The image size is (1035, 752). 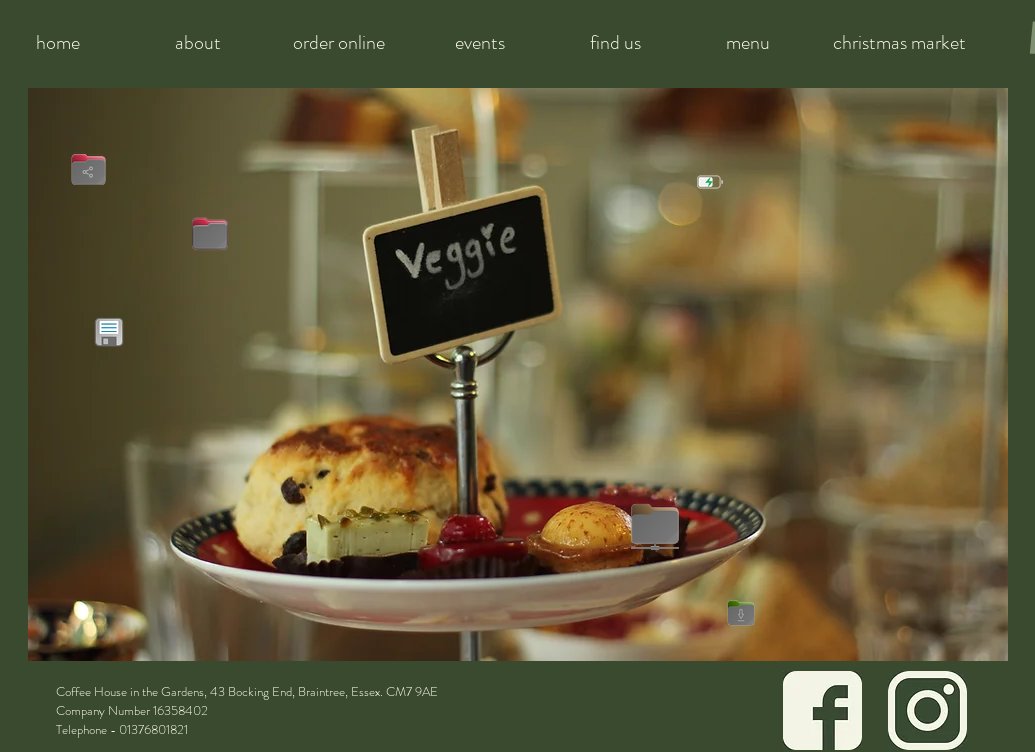 I want to click on open your downloads folder, so click(x=741, y=613).